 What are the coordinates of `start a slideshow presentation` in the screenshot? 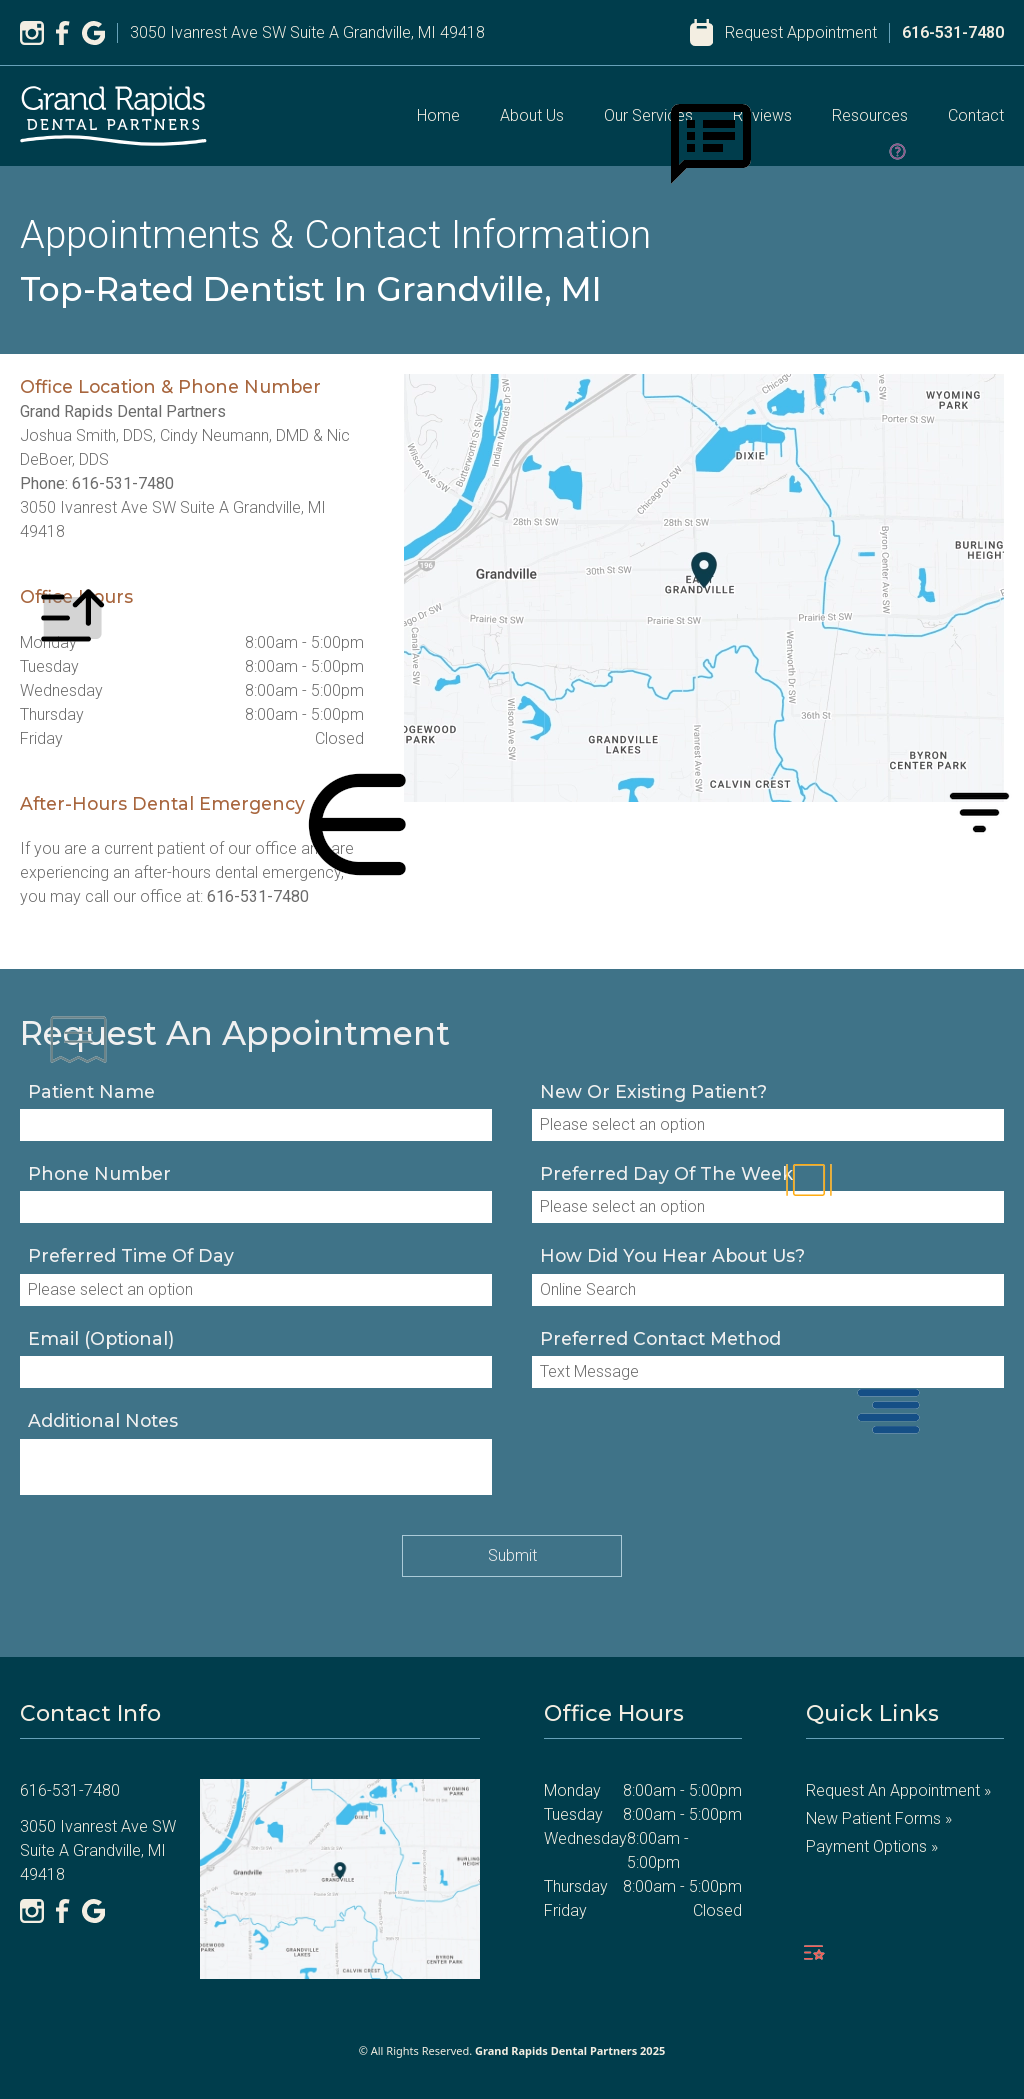 It's located at (809, 1180).